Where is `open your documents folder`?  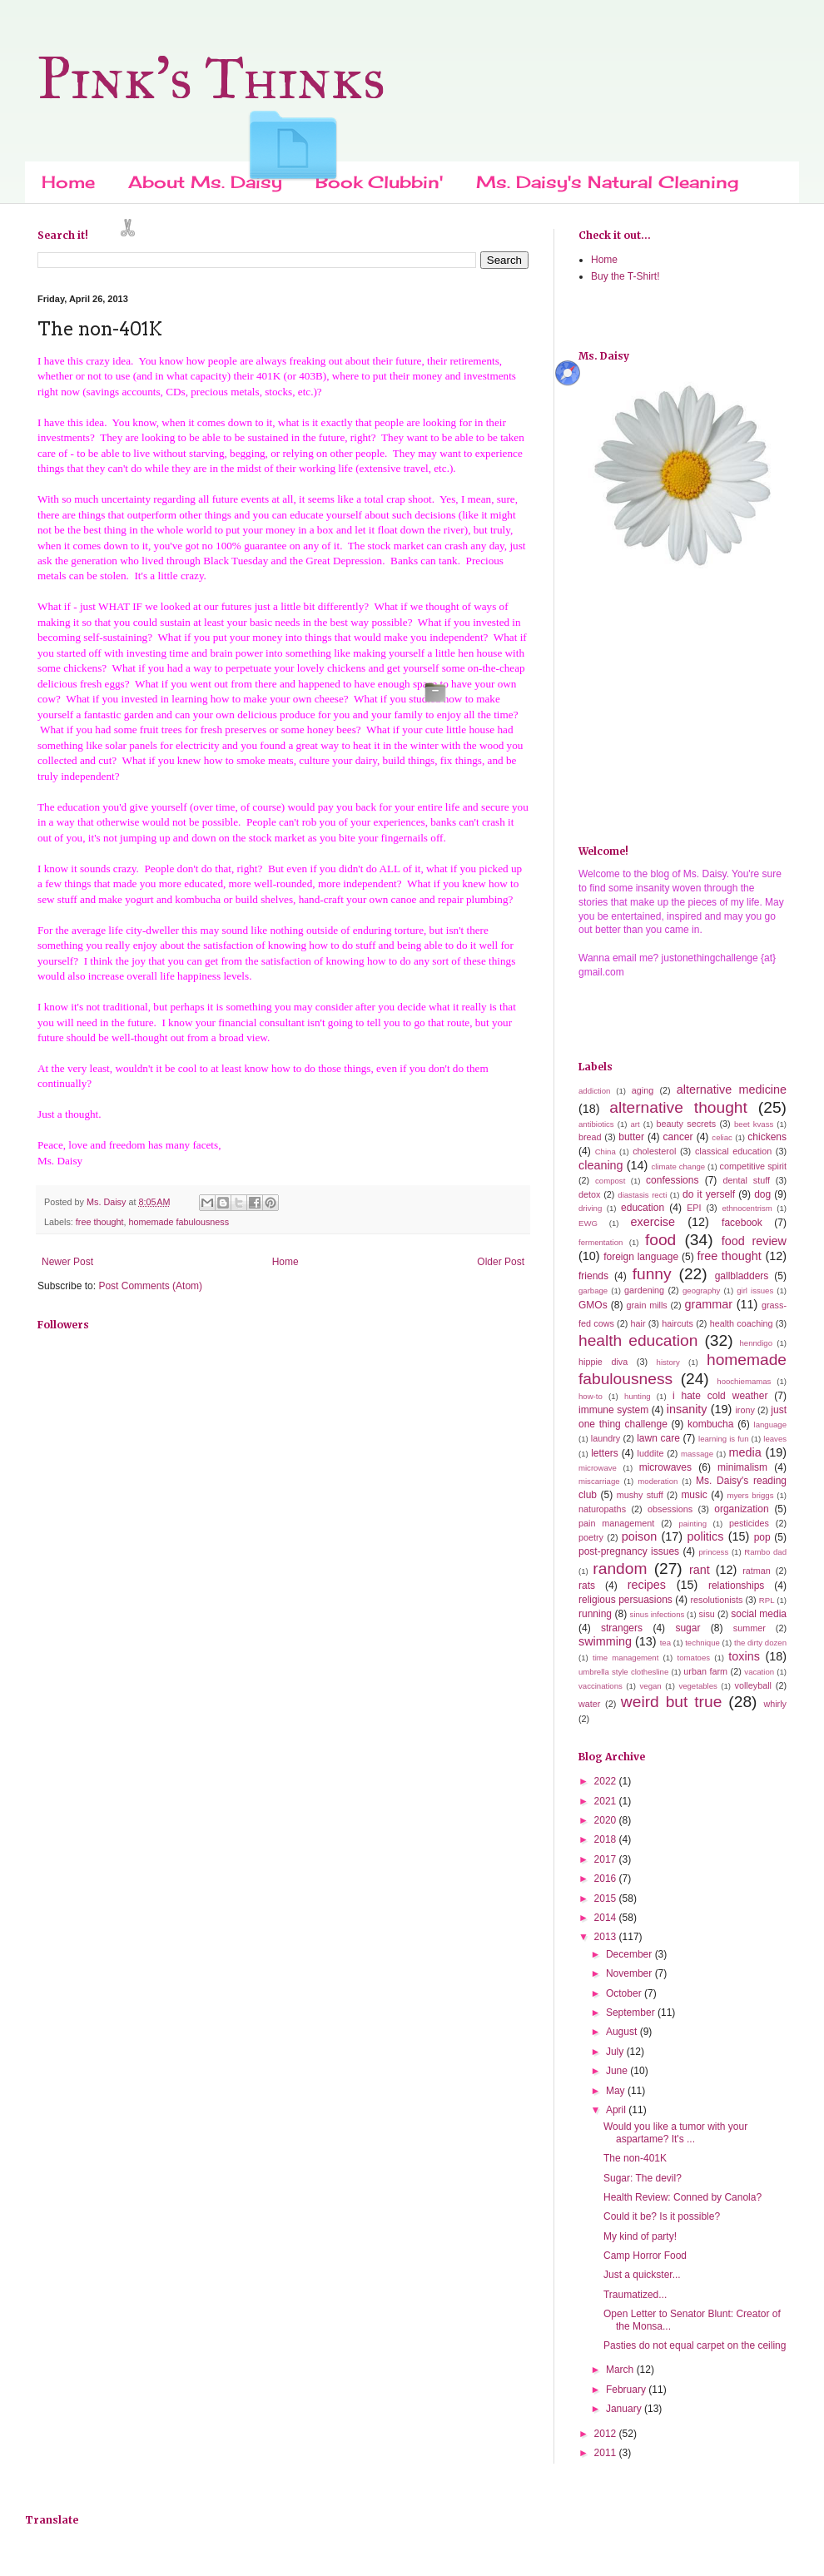
open your documents folder is located at coordinates (293, 145).